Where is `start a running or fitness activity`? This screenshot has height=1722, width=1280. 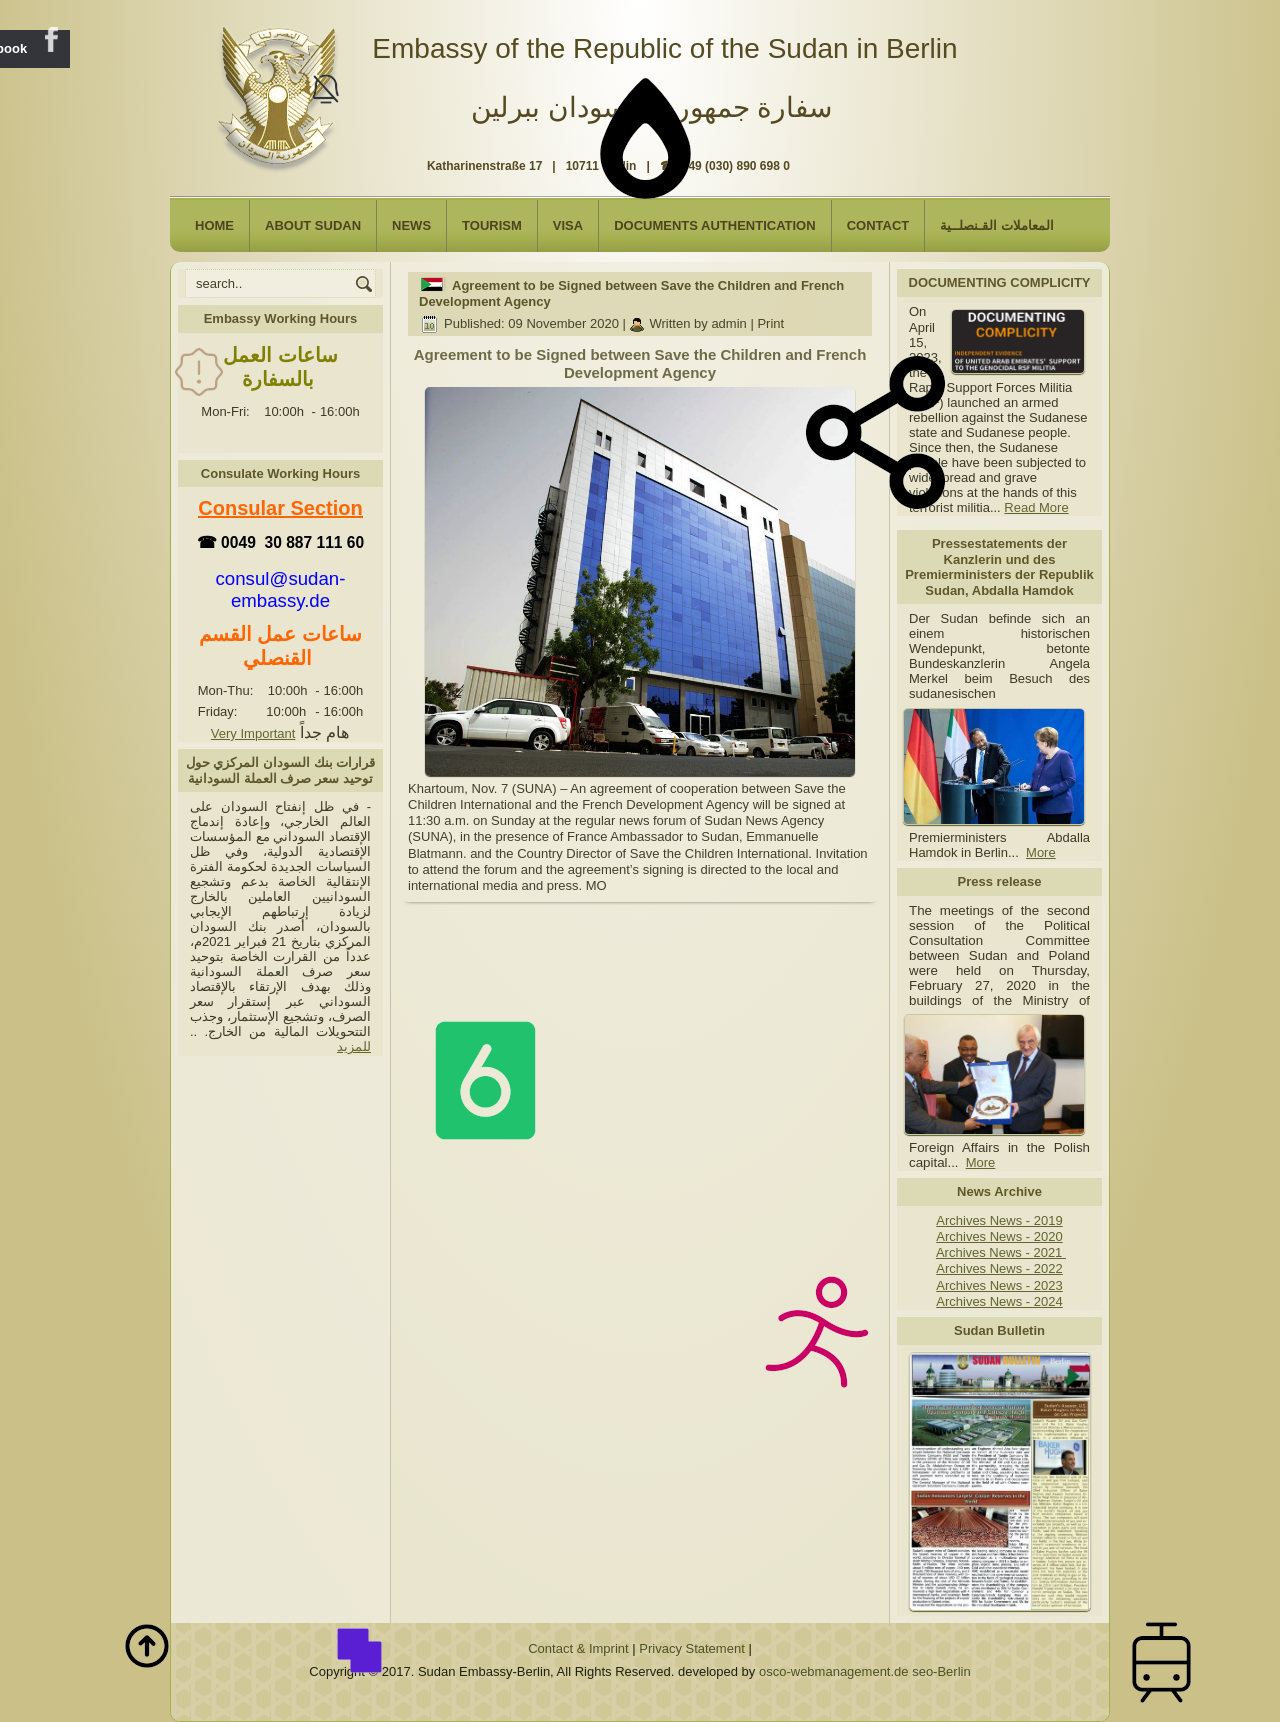 start a running or fitness activity is located at coordinates (819, 1330).